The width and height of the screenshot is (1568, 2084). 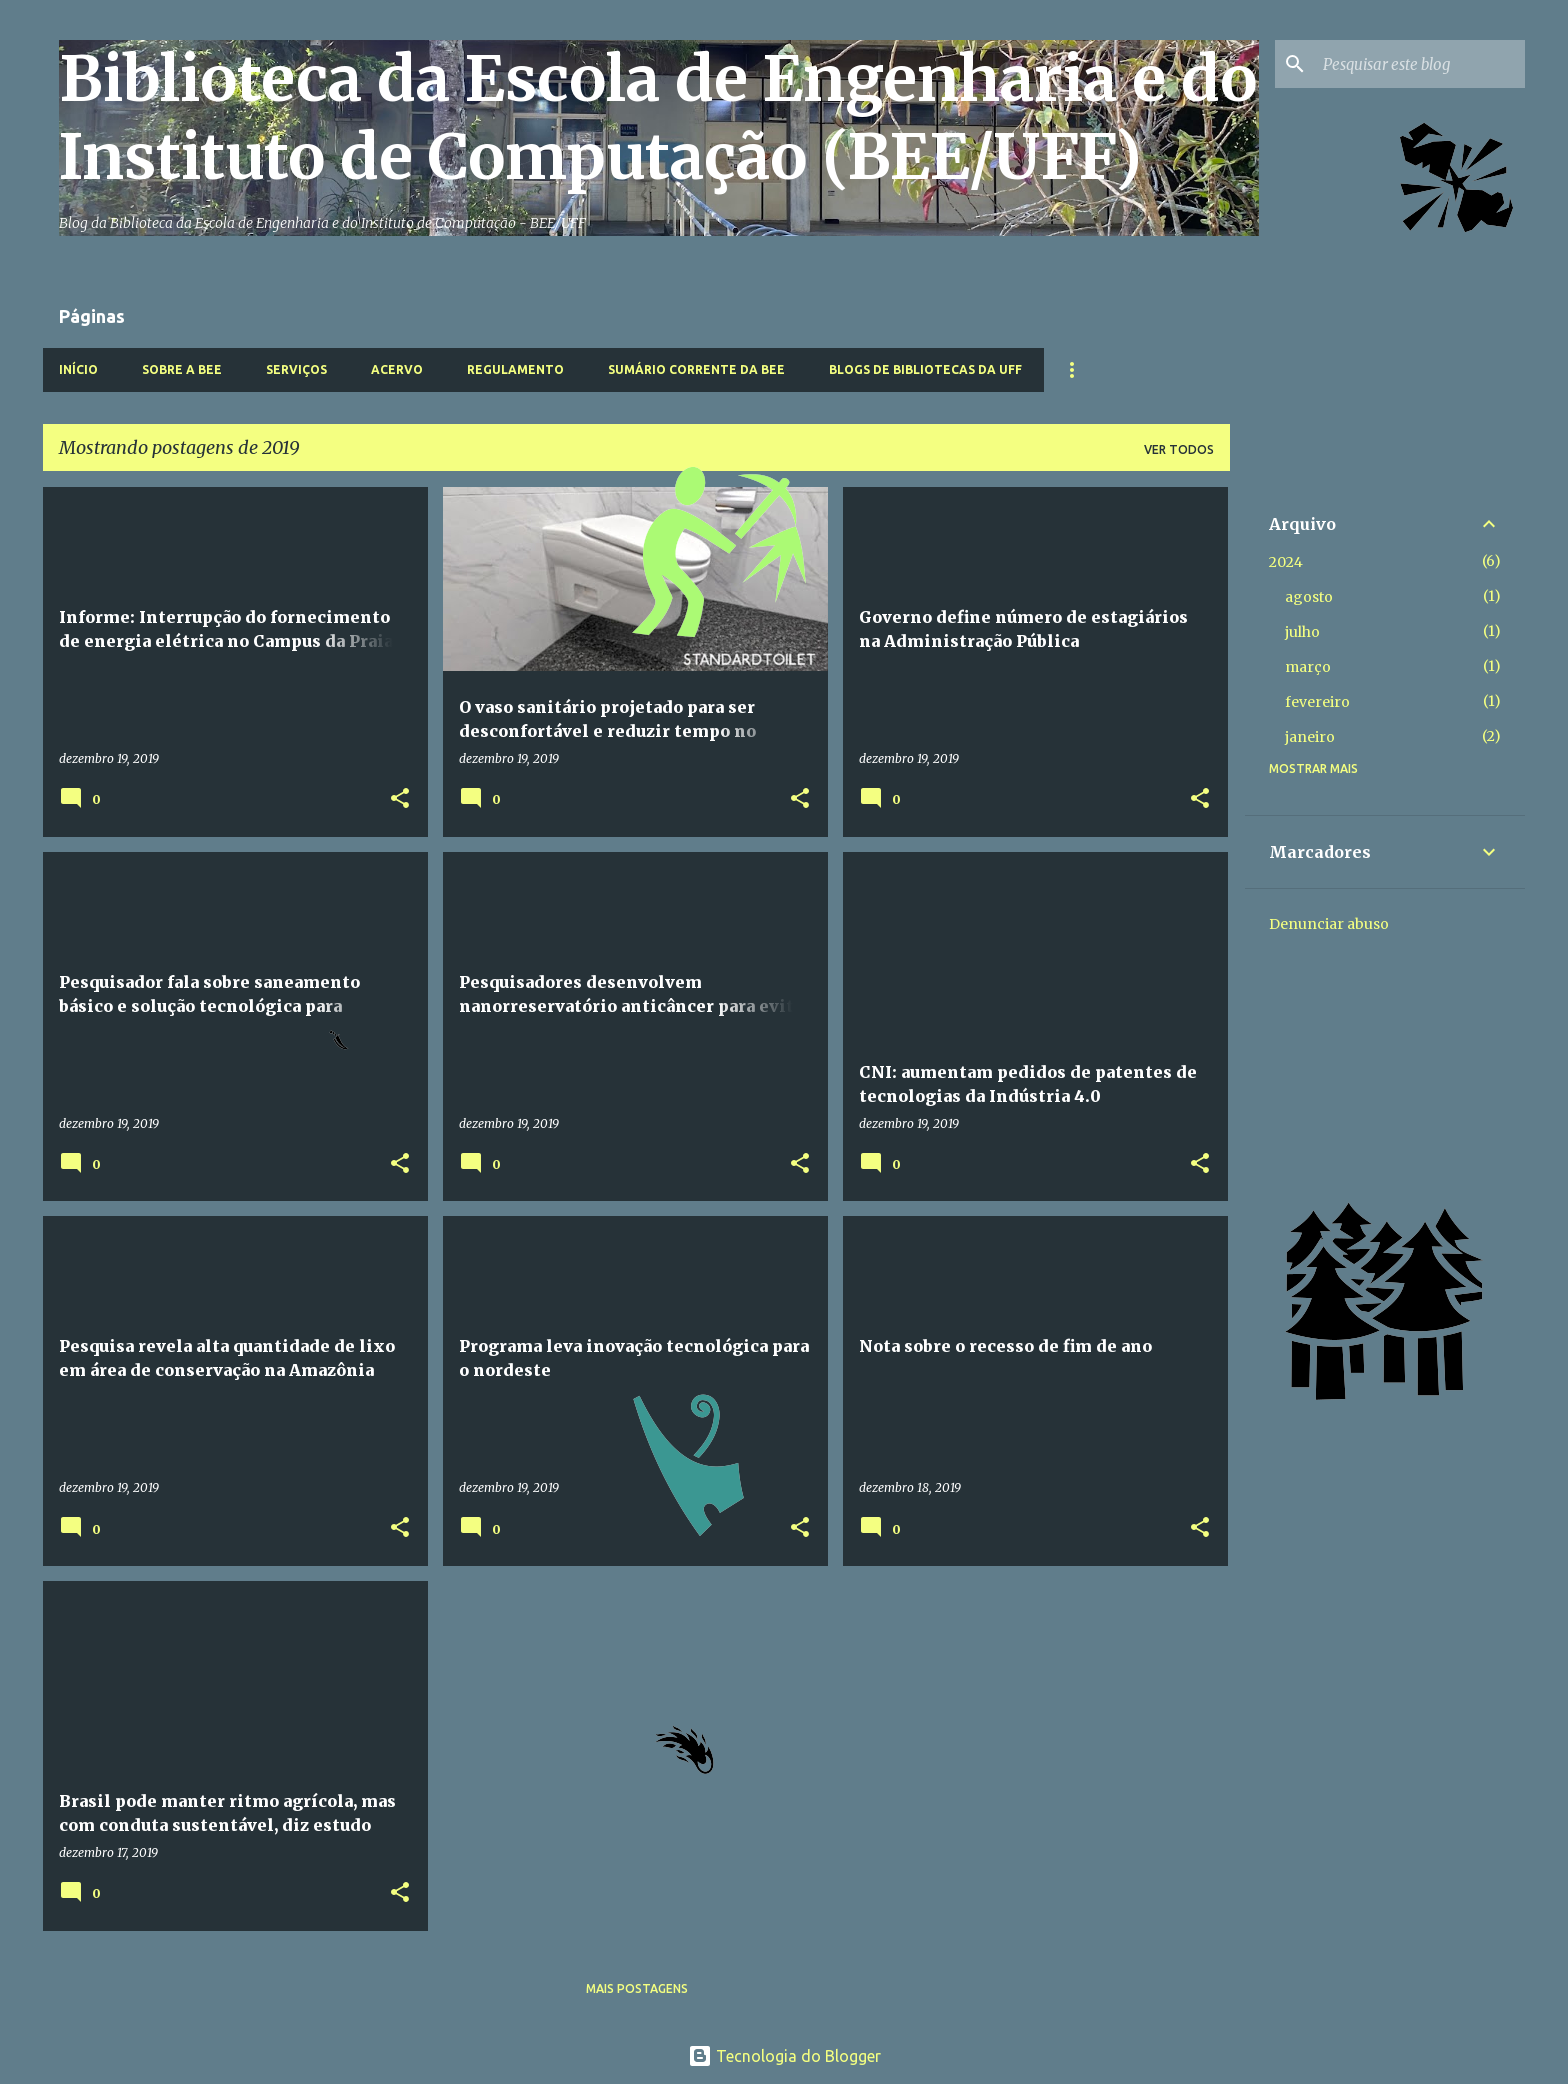 I want to click on equip a dagger or knife weapon, so click(x=339, y=1040).